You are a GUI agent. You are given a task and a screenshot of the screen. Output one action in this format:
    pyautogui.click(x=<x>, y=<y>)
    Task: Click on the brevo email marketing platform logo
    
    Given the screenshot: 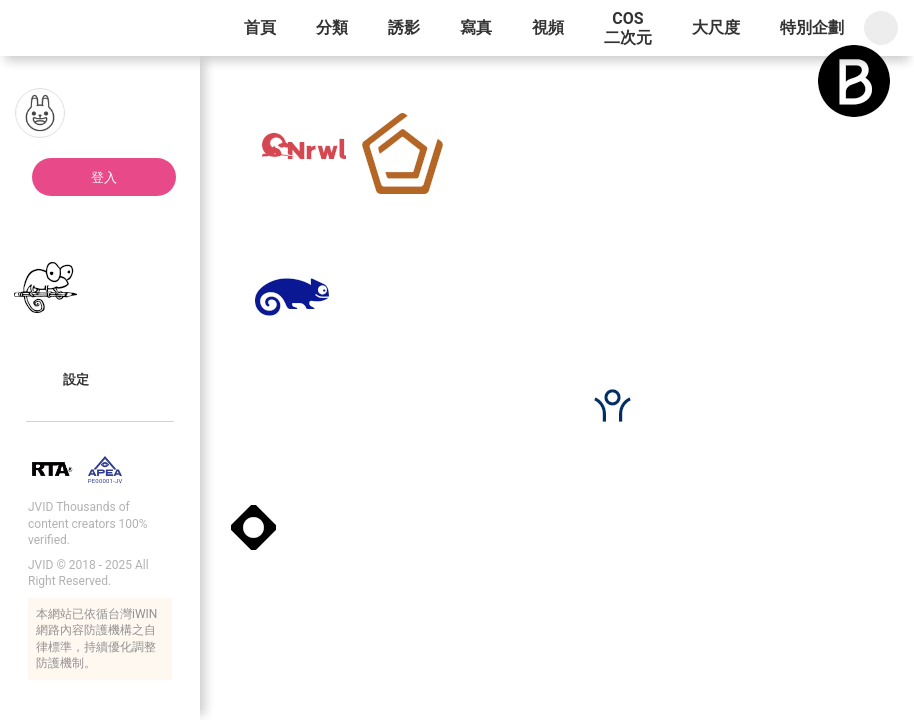 What is the action you would take?
    pyautogui.click(x=854, y=81)
    